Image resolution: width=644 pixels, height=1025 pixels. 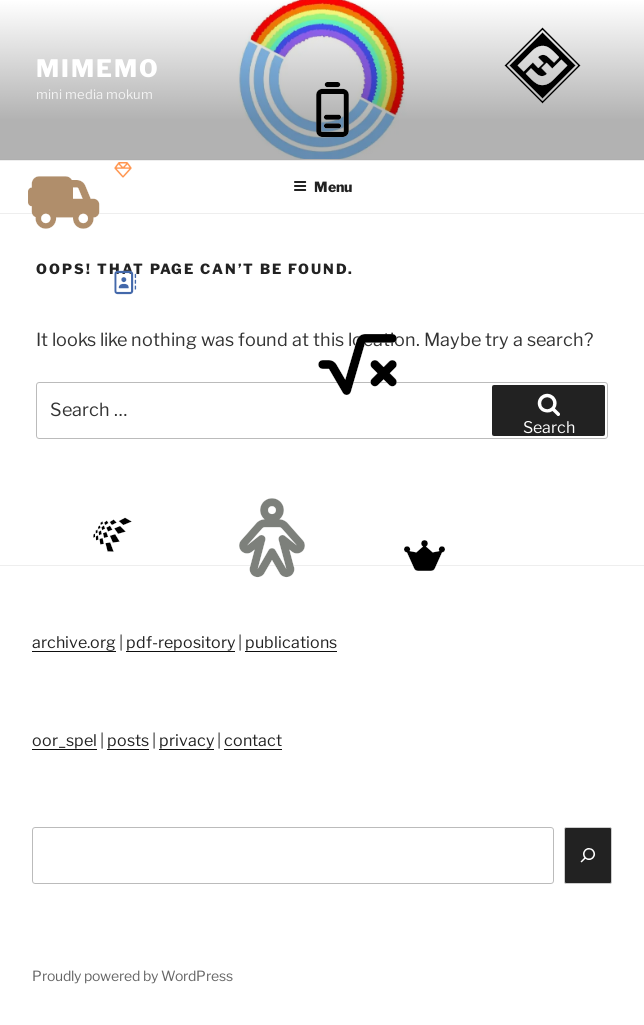 What do you see at coordinates (123, 170) in the screenshot?
I see `view premium or exclusive content` at bounding box center [123, 170].